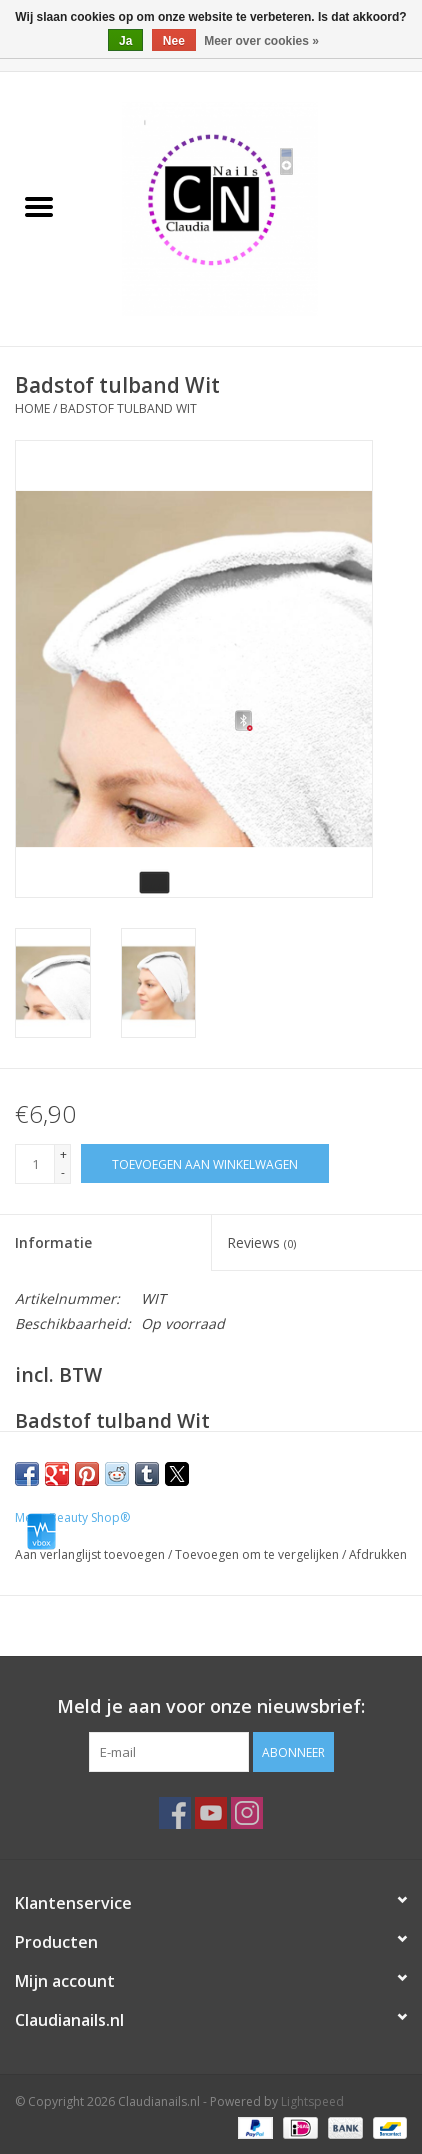  Describe the element at coordinates (41, 1531) in the screenshot. I see `virtualbox virtual machine configuration file` at that location.